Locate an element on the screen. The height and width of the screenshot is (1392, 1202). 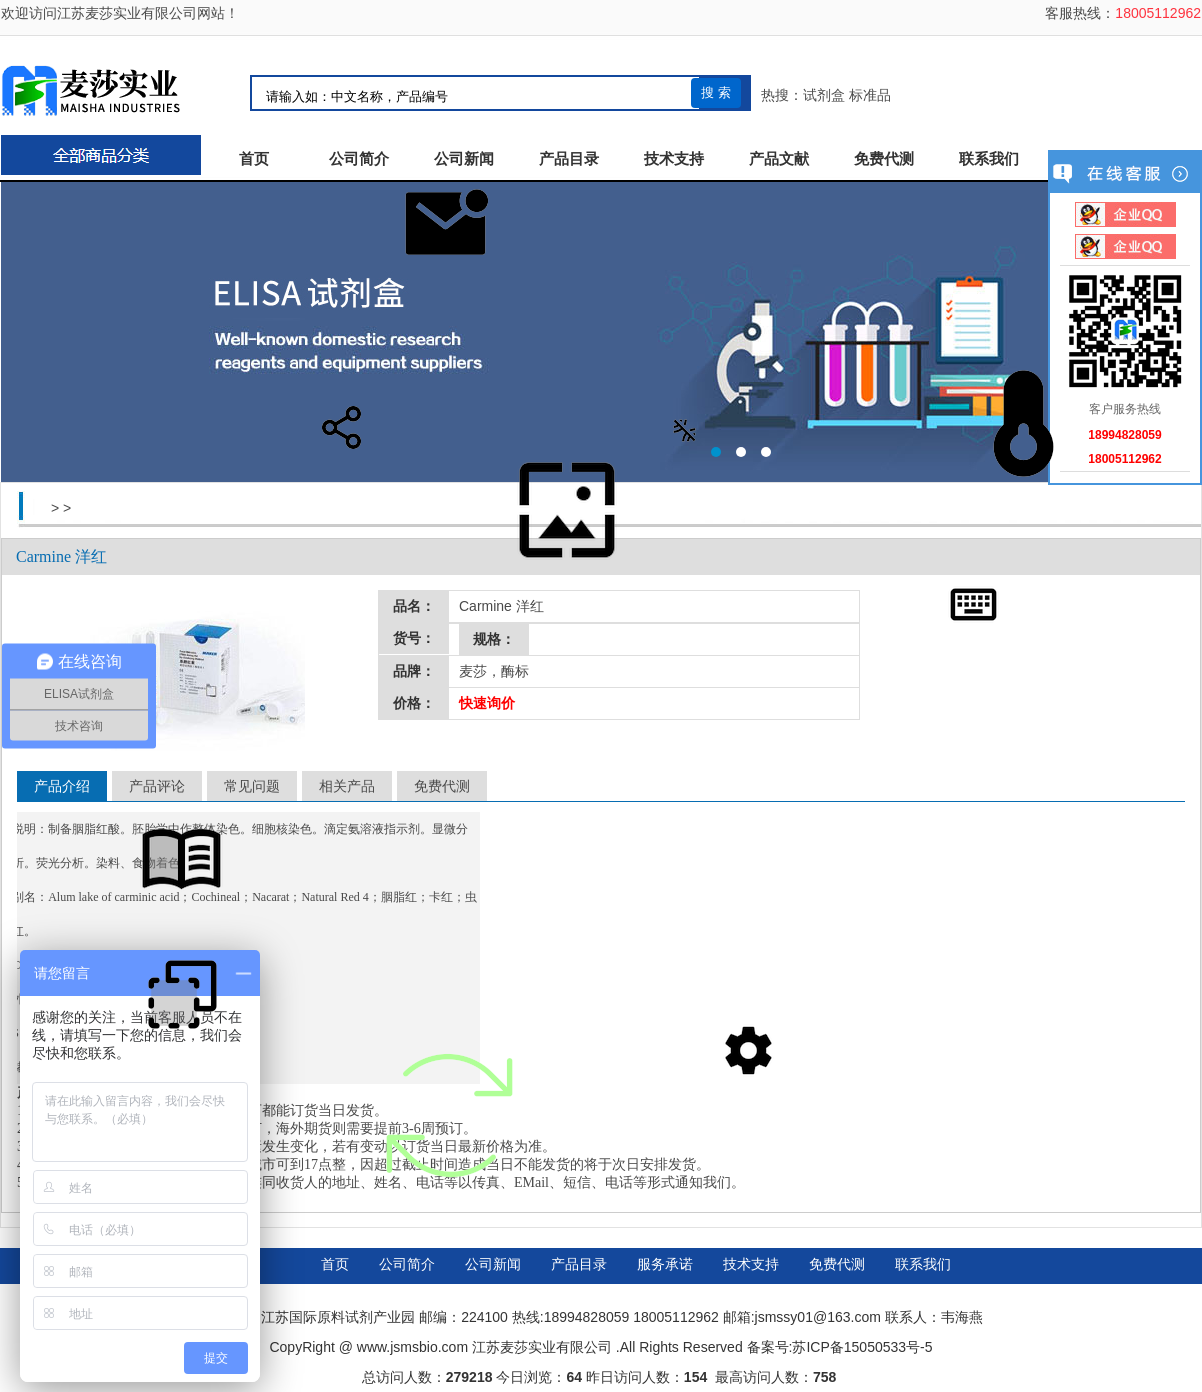
access app or system settings is located at coordinates (748, 1050).